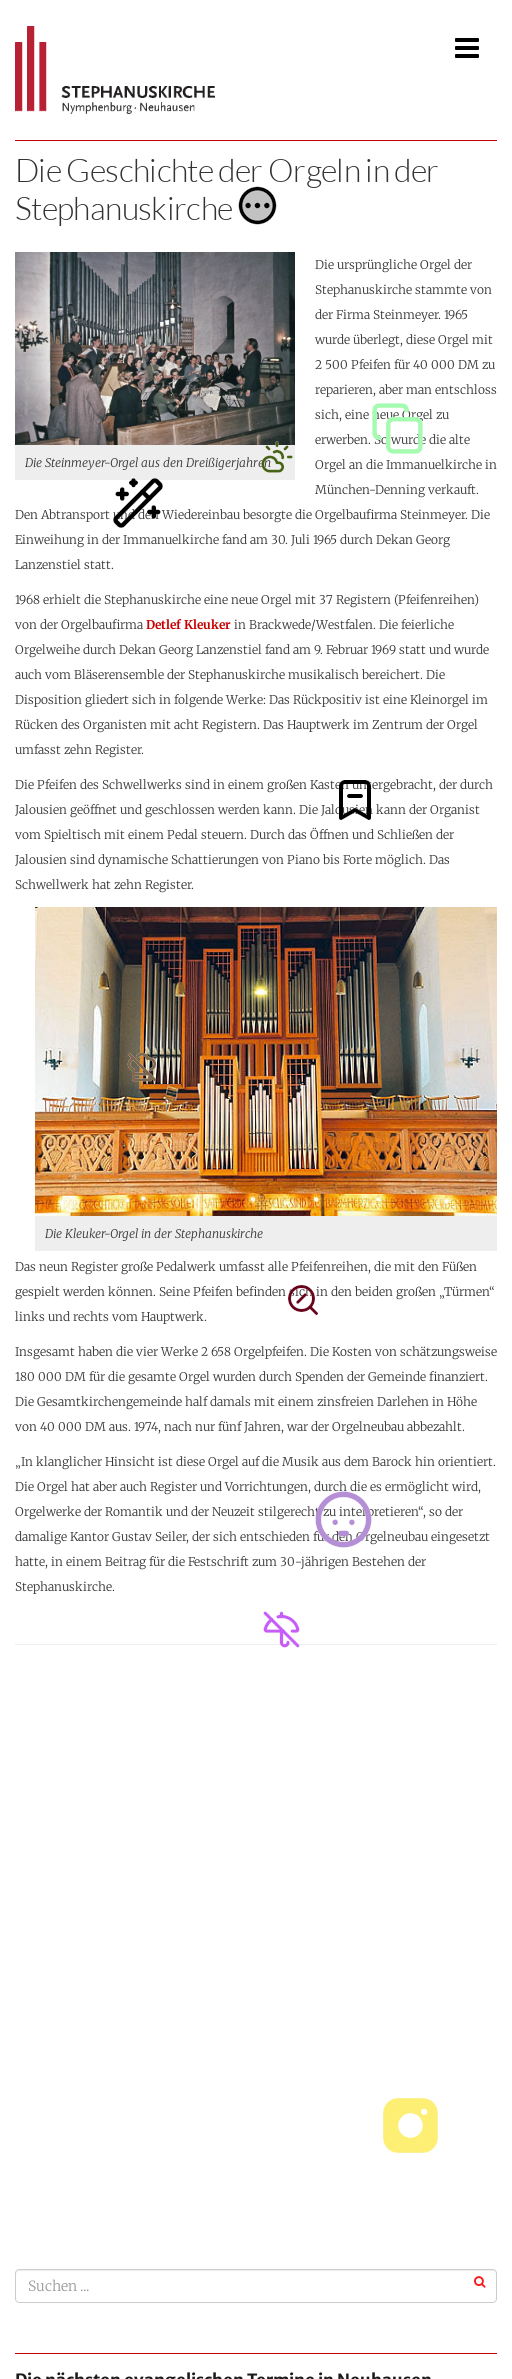 The image size is (512, 2379). Describe the element at coordinates (281, 1629) in the screenshot. I see `indicates weather protection is disabled` at that location.